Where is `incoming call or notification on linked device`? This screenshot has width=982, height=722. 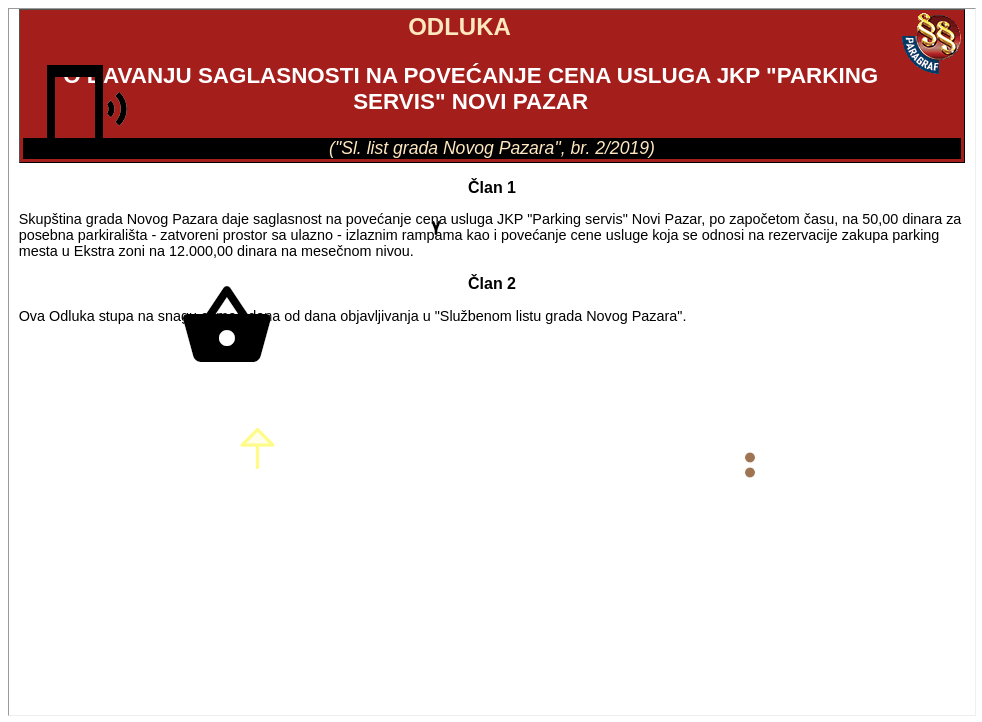 incoming call or notification on linked device is located at coordinates (87, 109).